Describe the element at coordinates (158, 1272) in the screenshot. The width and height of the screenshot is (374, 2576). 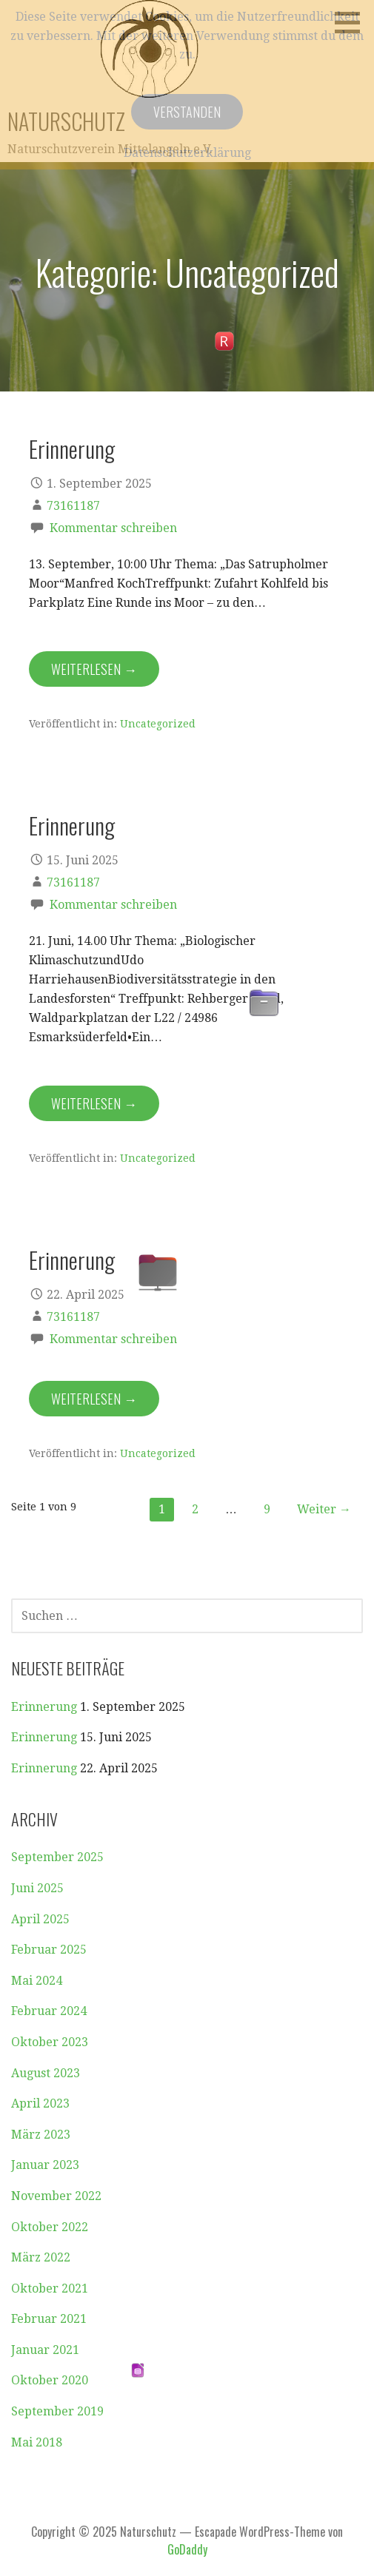
I see `access files stored on a remote server or network` at that location.